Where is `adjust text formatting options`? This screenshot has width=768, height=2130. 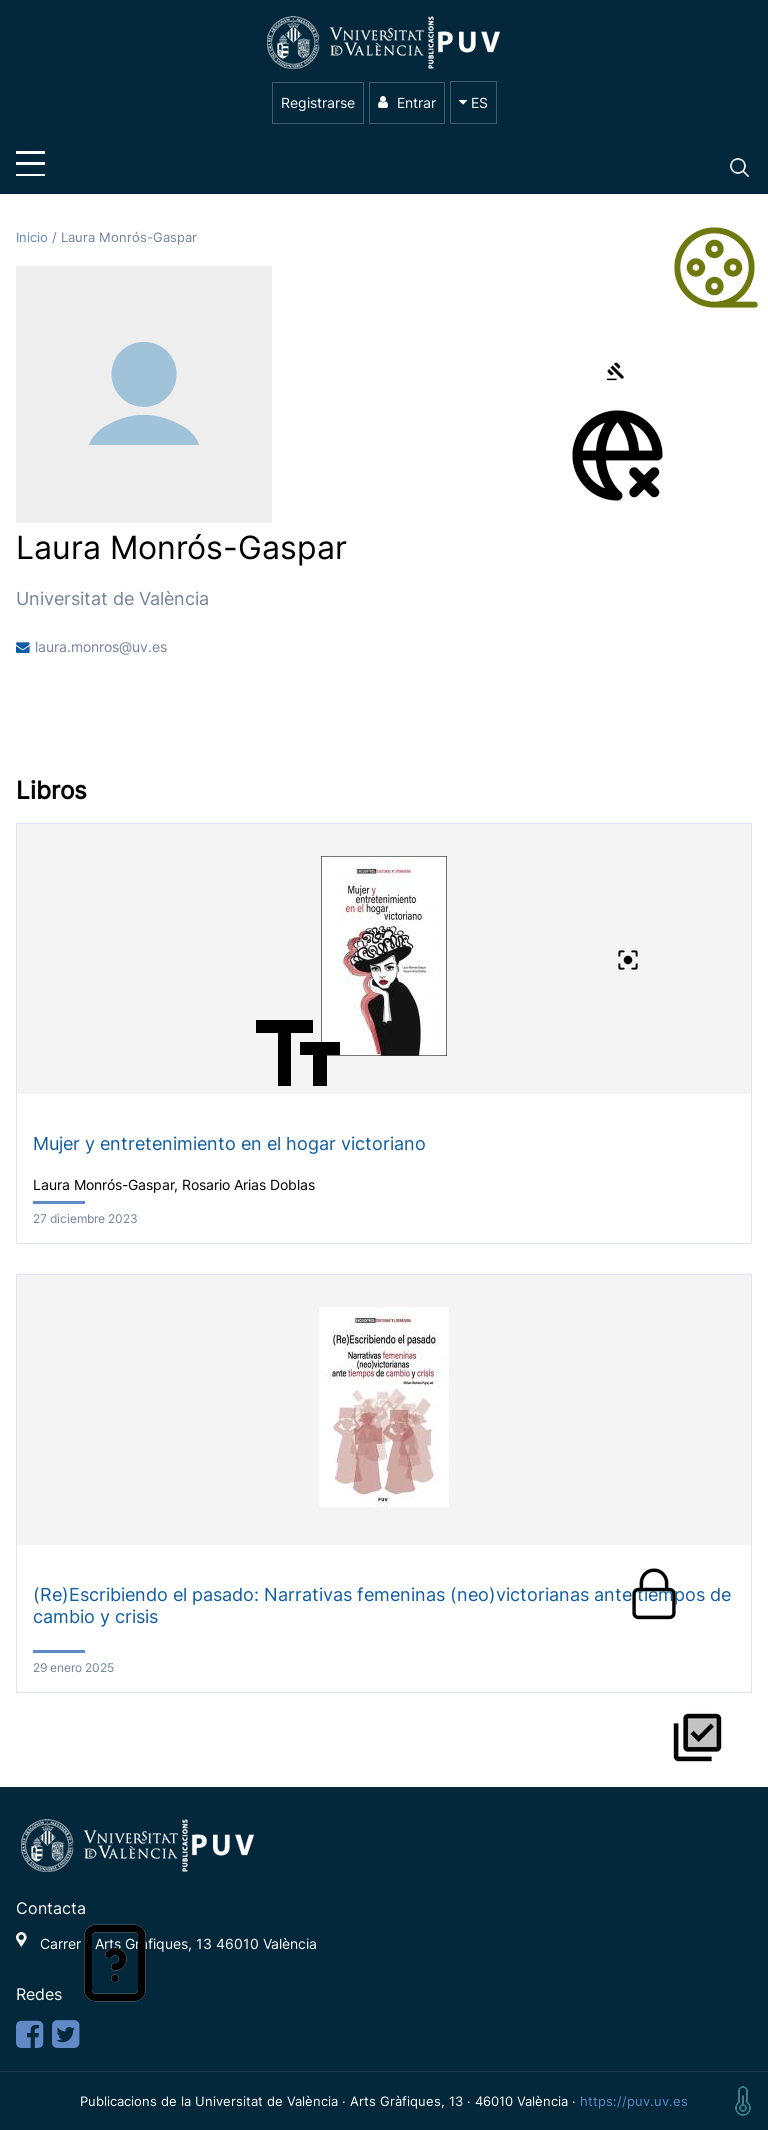 adjust text formatting options is located at coordinates (298, 1055).